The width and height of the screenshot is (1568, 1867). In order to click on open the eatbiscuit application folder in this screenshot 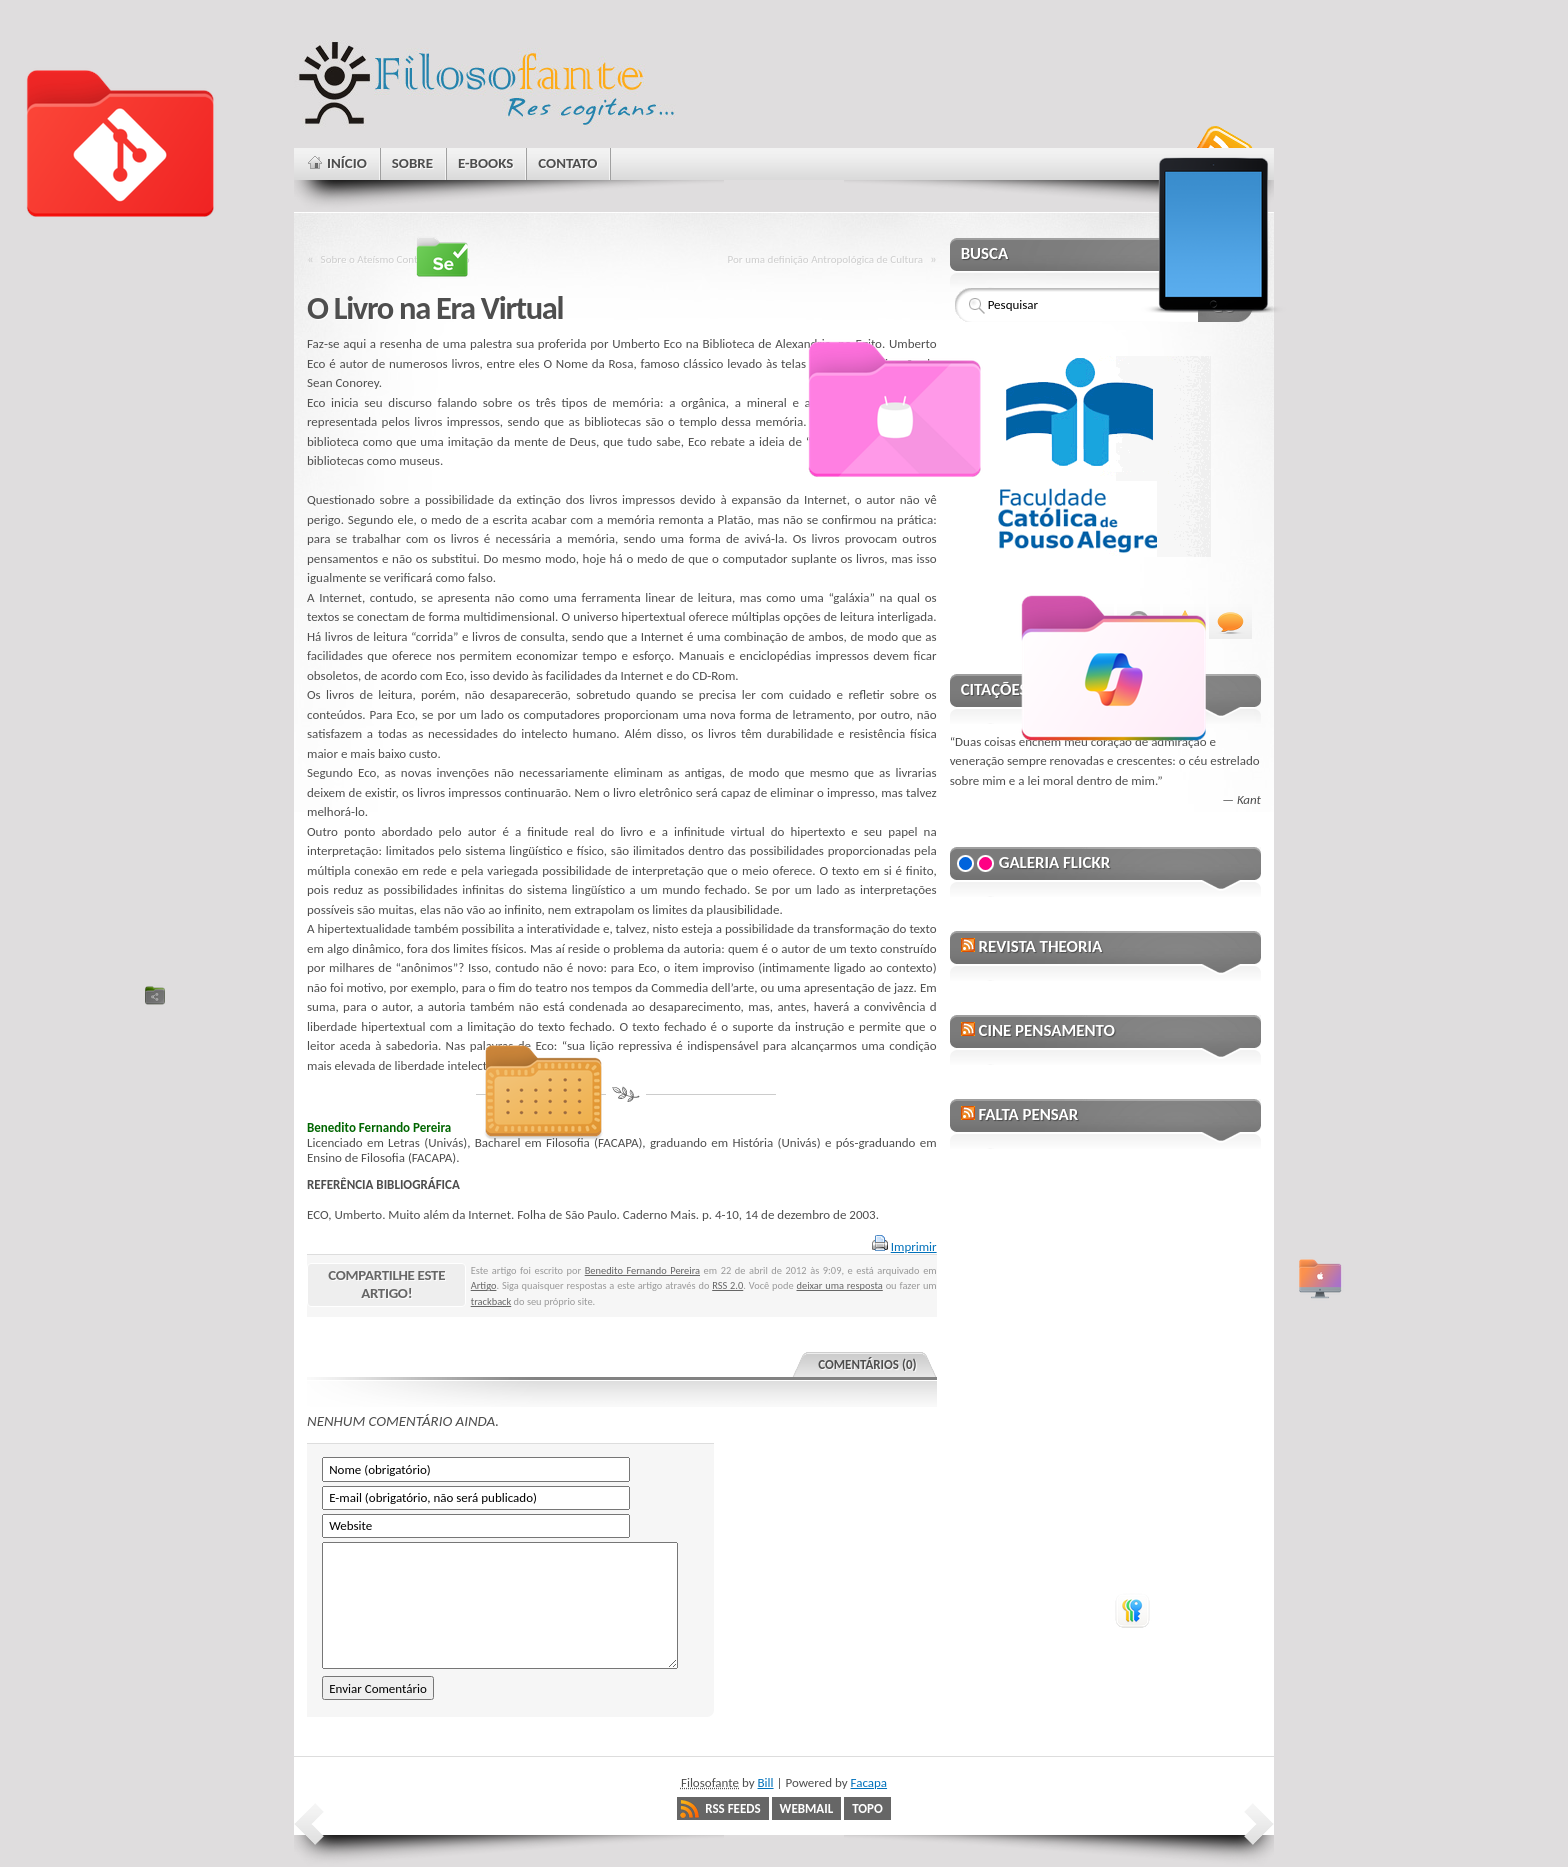, I will do `click(543, 1094)`.